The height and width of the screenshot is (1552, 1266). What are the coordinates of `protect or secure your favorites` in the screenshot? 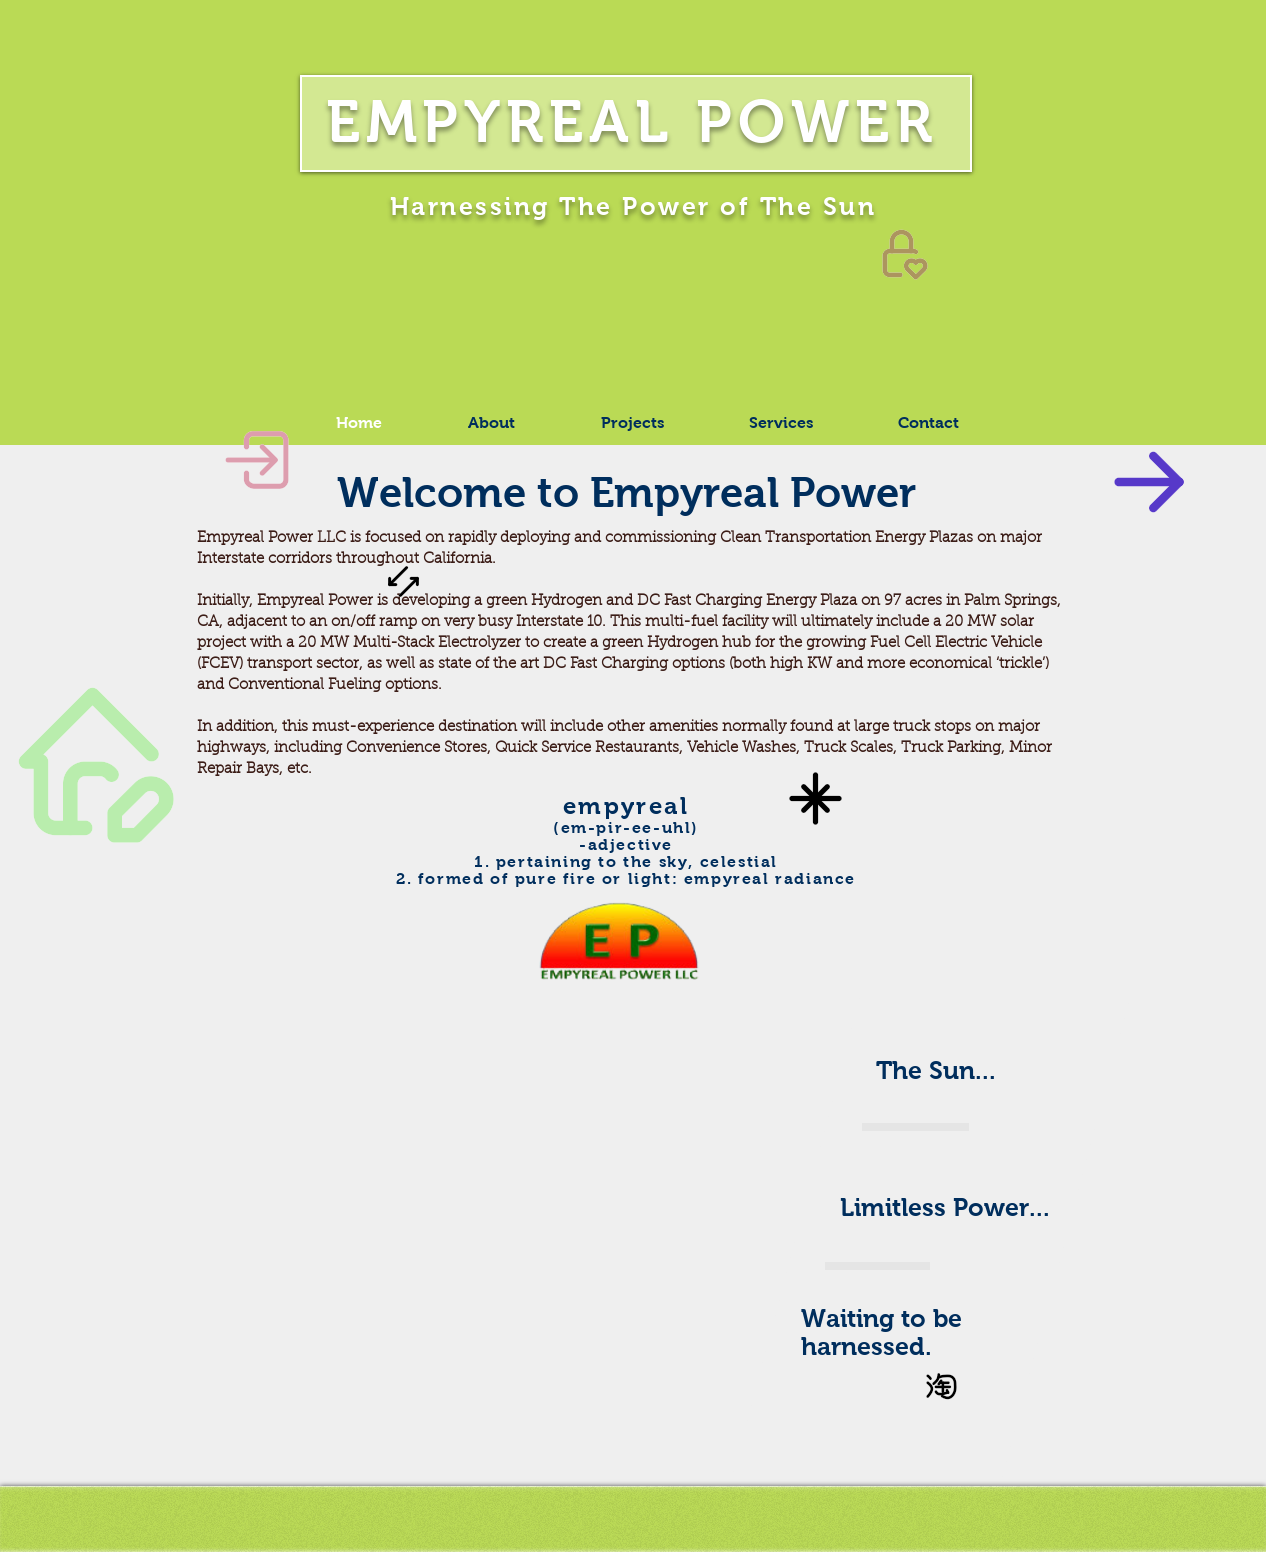 It's located at (901, 253).